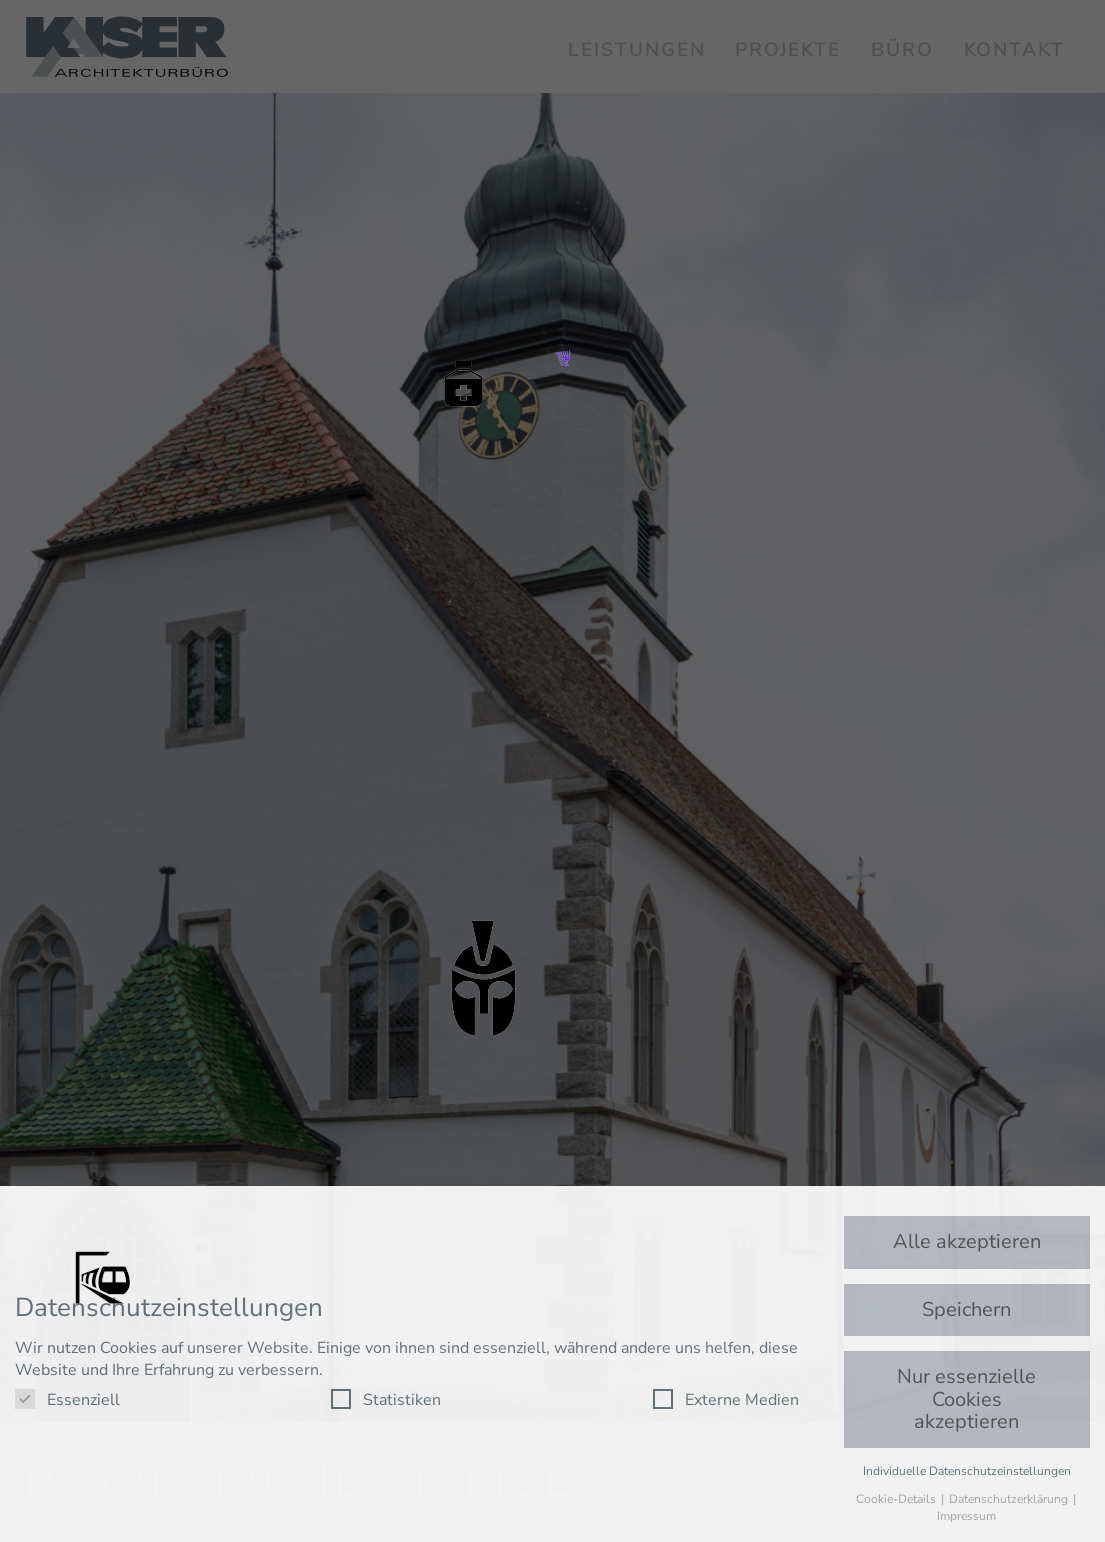 The width and height of the screenshot is (1105, 1542). Describe the element at coordinates (563, 358) in the screenshot. I see `access ultrasound or sonography features` at that location.